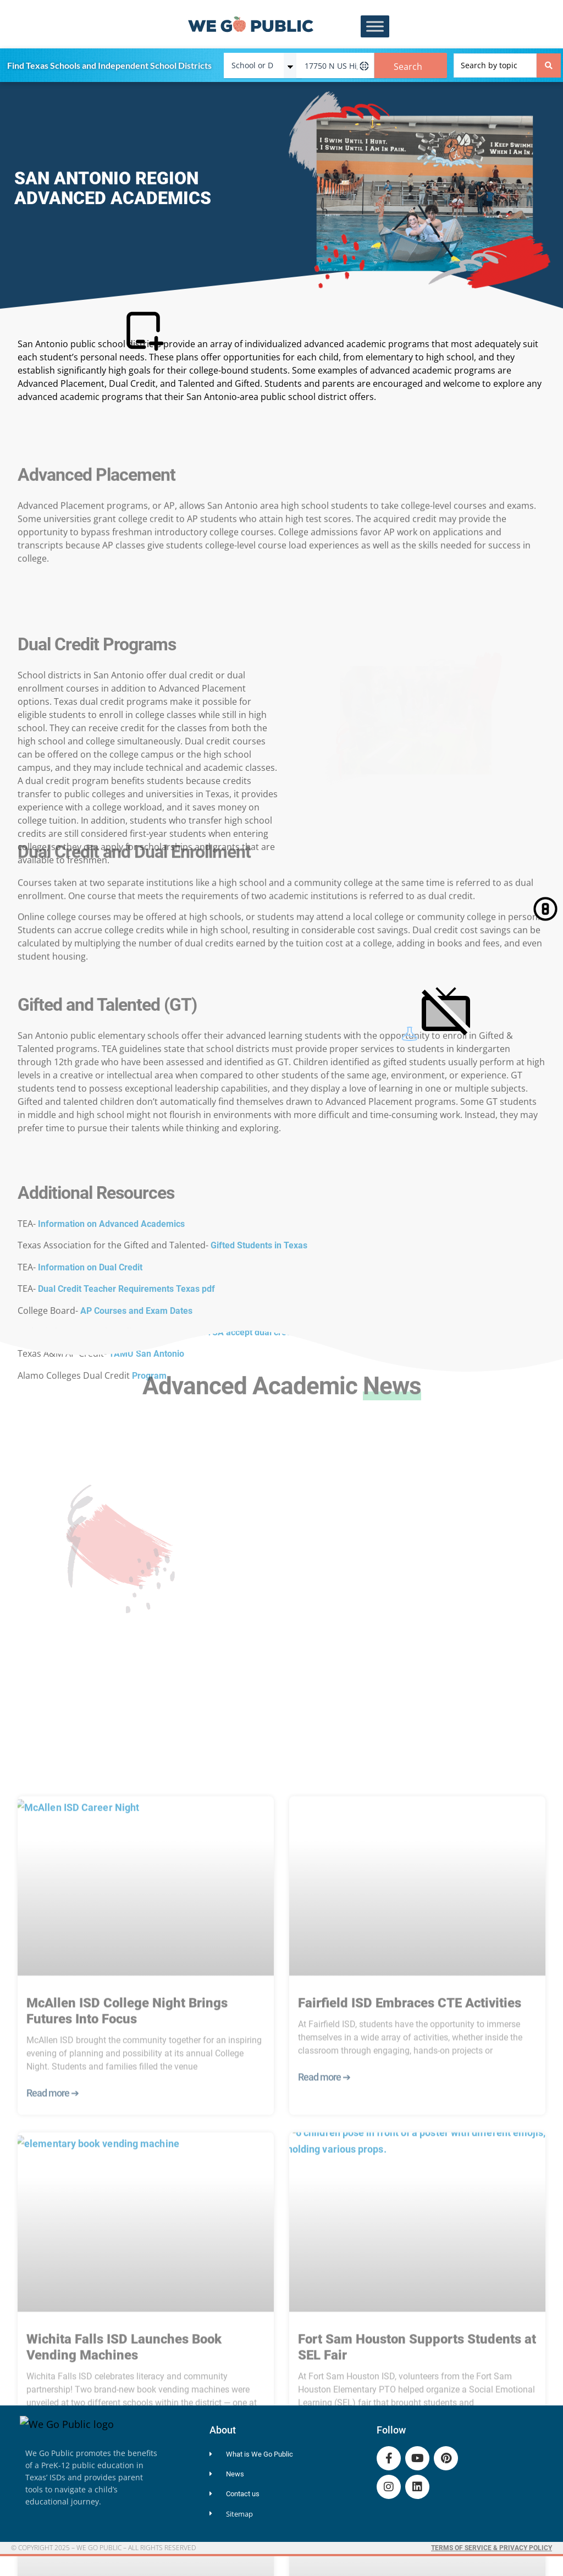 The image size is (563, 2576). I want to click on add a new iPad device, so click(143, 330).